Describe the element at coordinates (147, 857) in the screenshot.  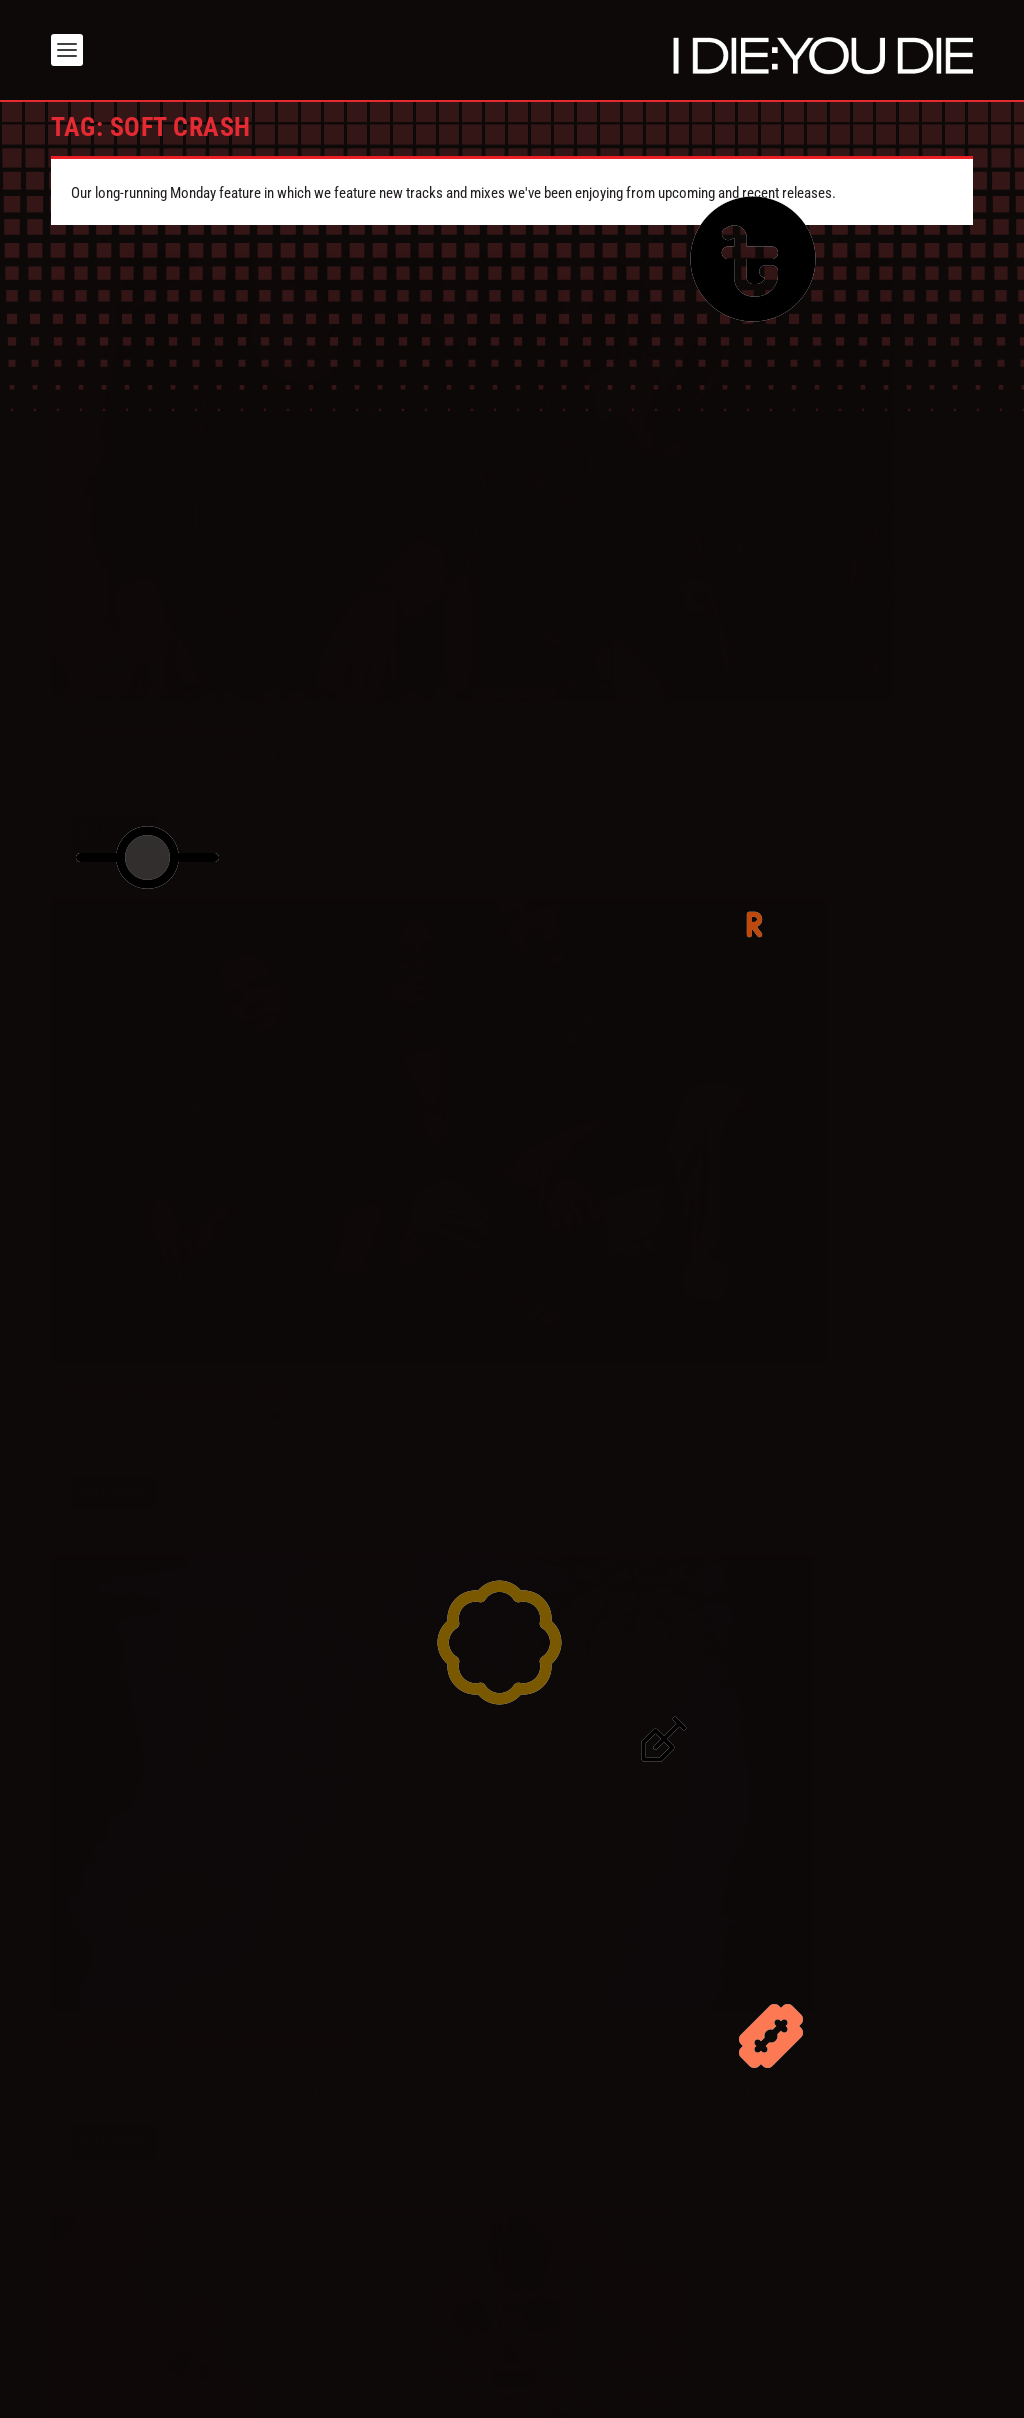
I see `view commit history` at that location.